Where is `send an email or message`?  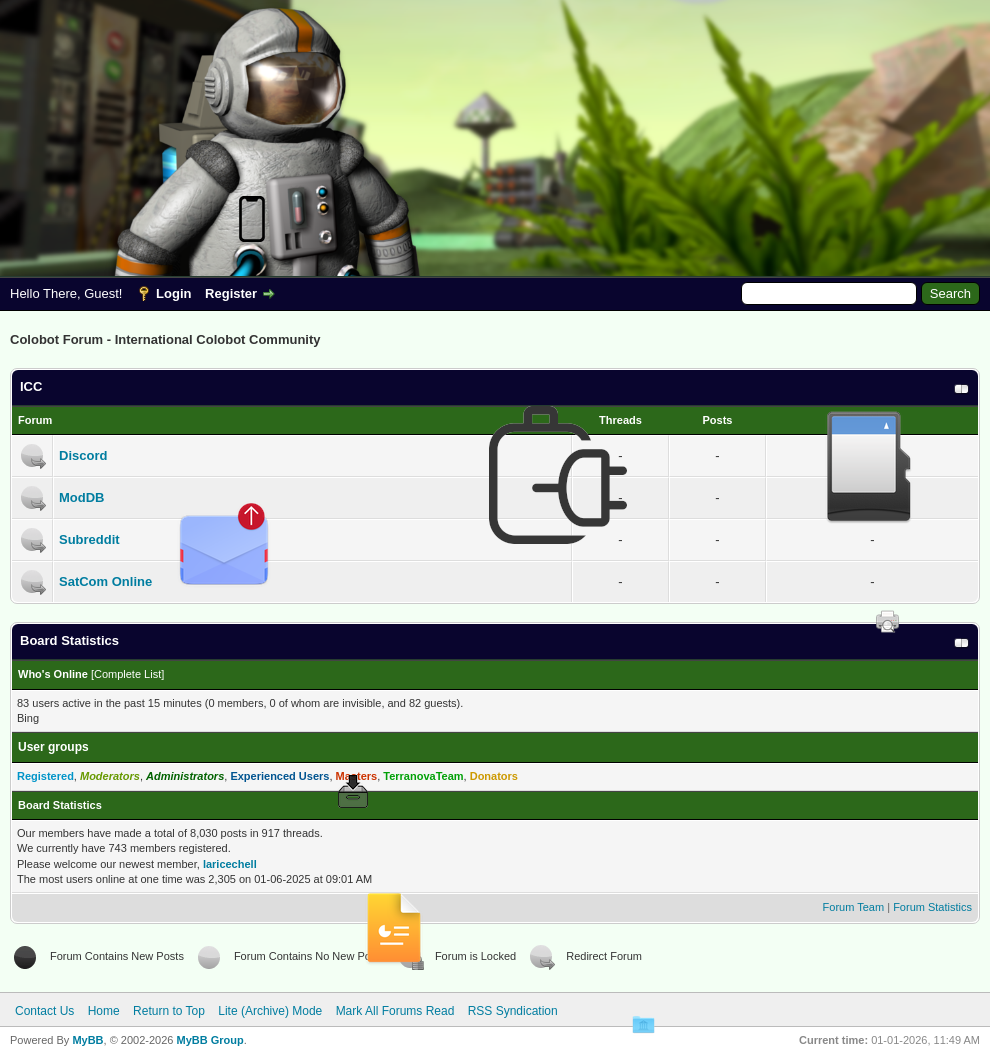
send an email or message is located at coordinates (224, 550).